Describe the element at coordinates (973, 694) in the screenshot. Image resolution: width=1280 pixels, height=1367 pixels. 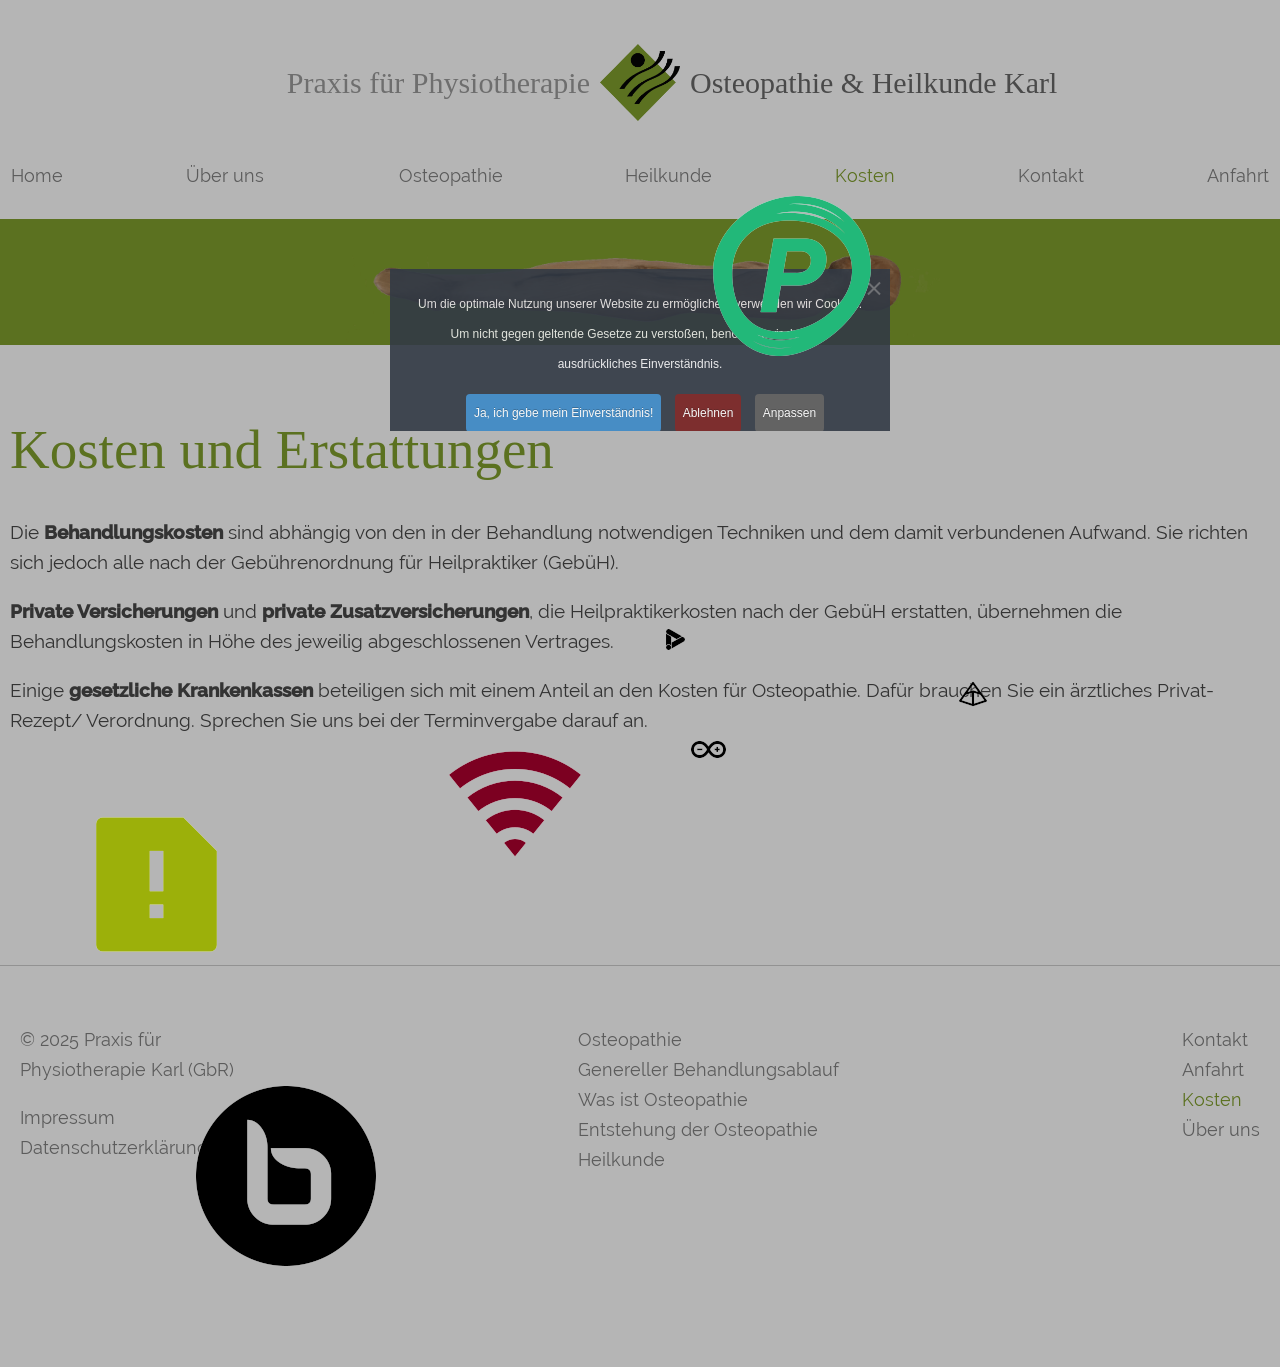
I see `pydantic library or framework branding` at that location.